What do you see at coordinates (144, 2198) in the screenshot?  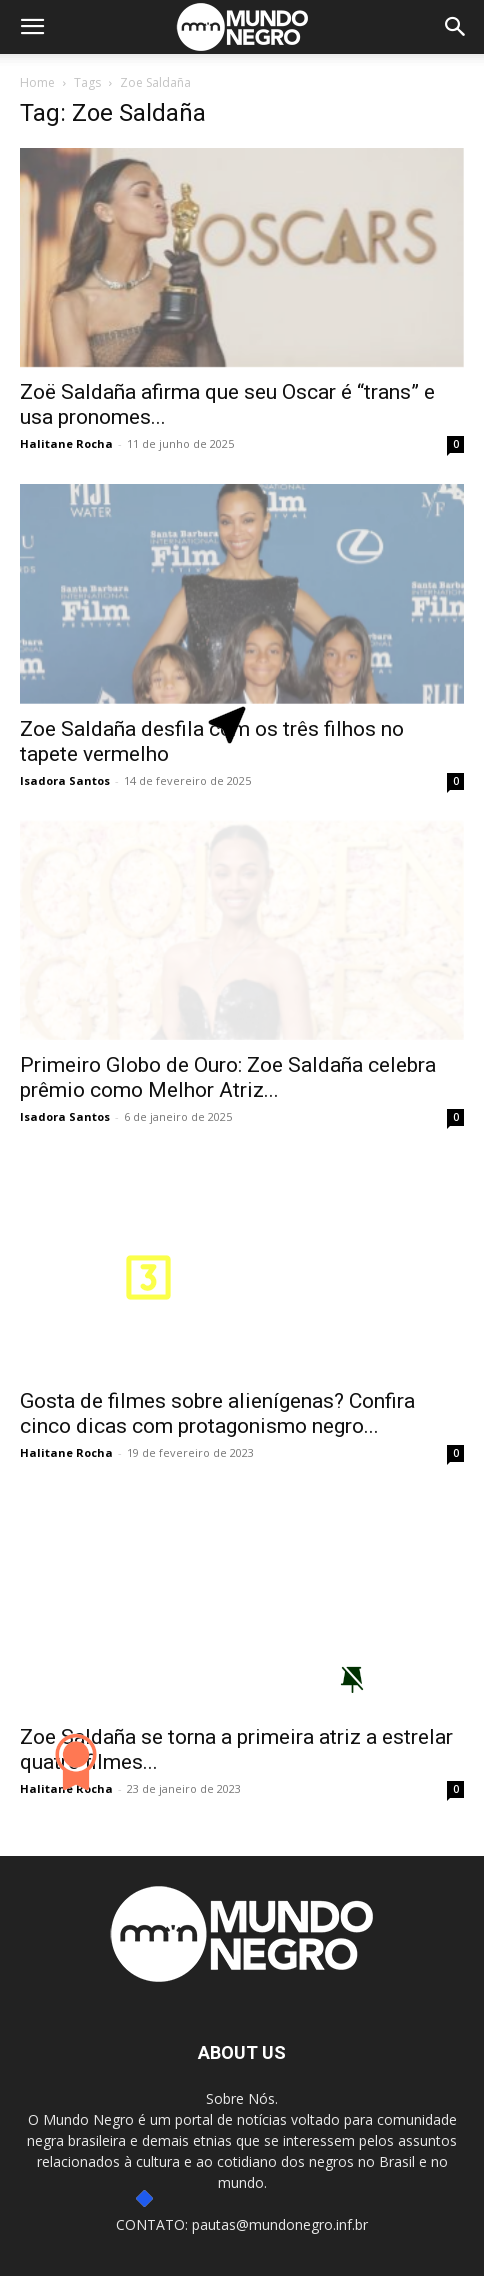 I see `indicates premium or luxury status` at bounding box center [144, 2198].